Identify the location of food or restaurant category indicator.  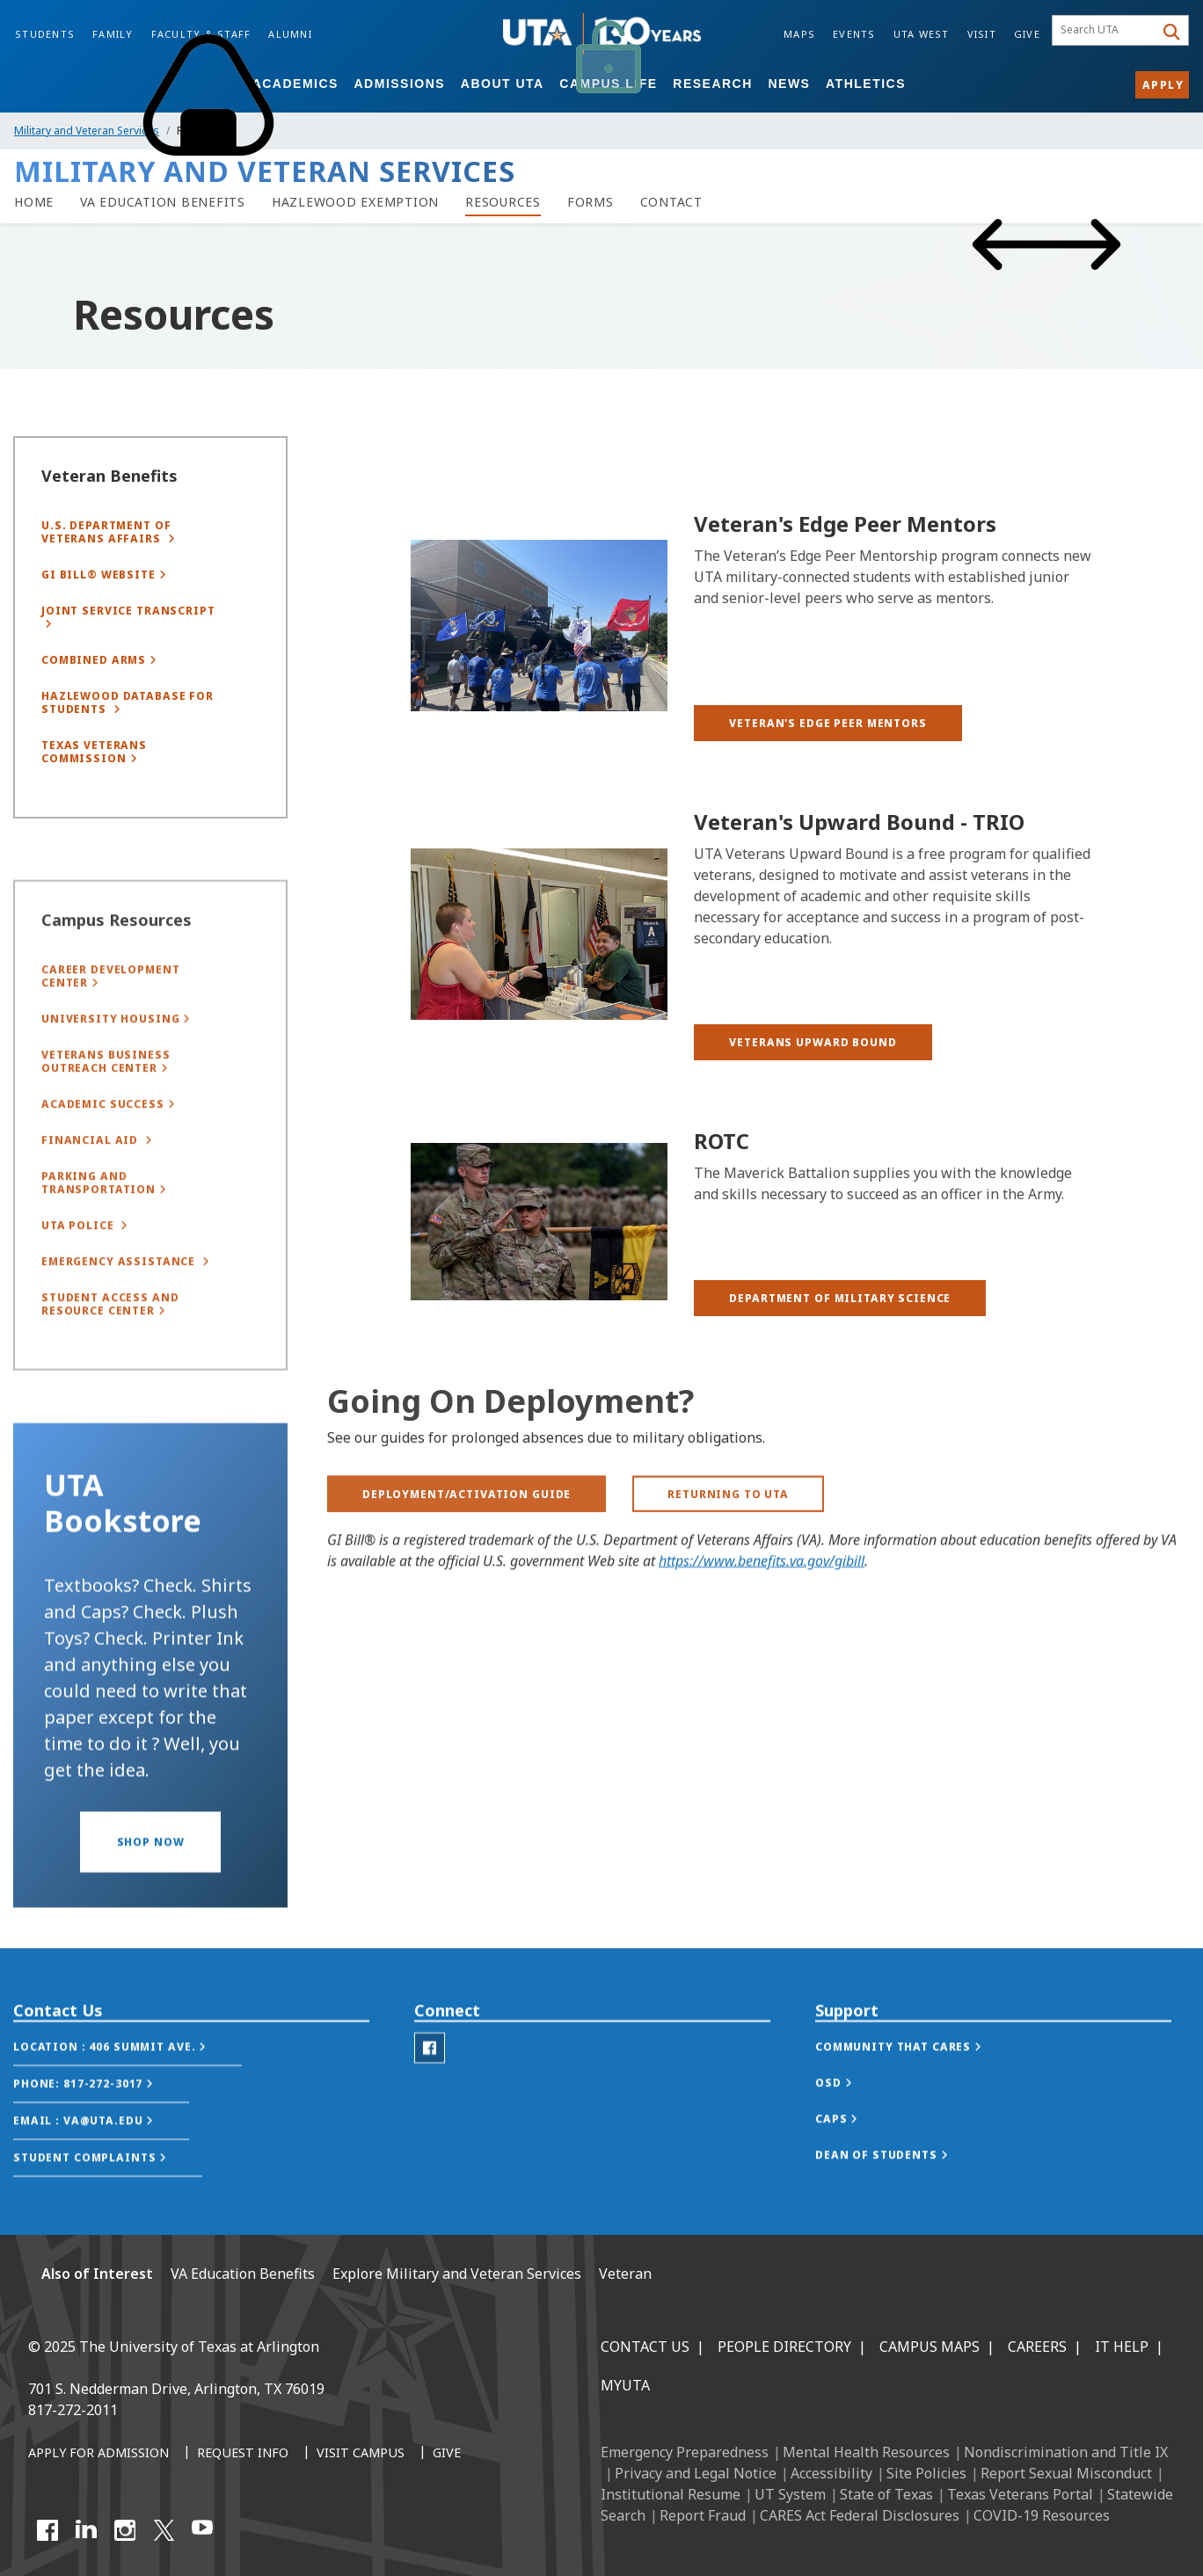
(208, 95).